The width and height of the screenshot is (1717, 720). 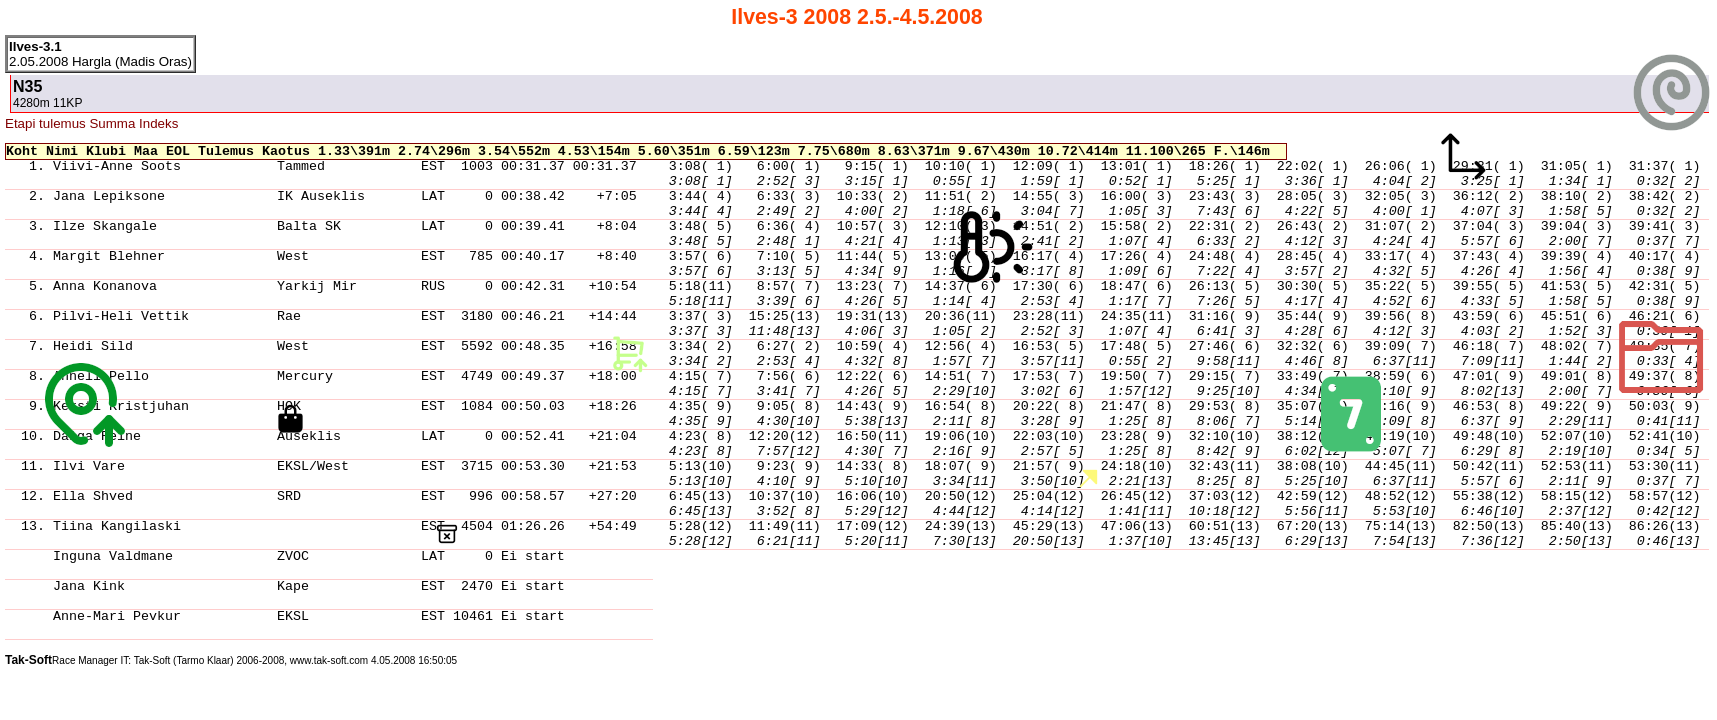 What do you see at coordinates (290, 420) in the screenshot?
I see `view your shopping bag` at bounding box center [290, 420].